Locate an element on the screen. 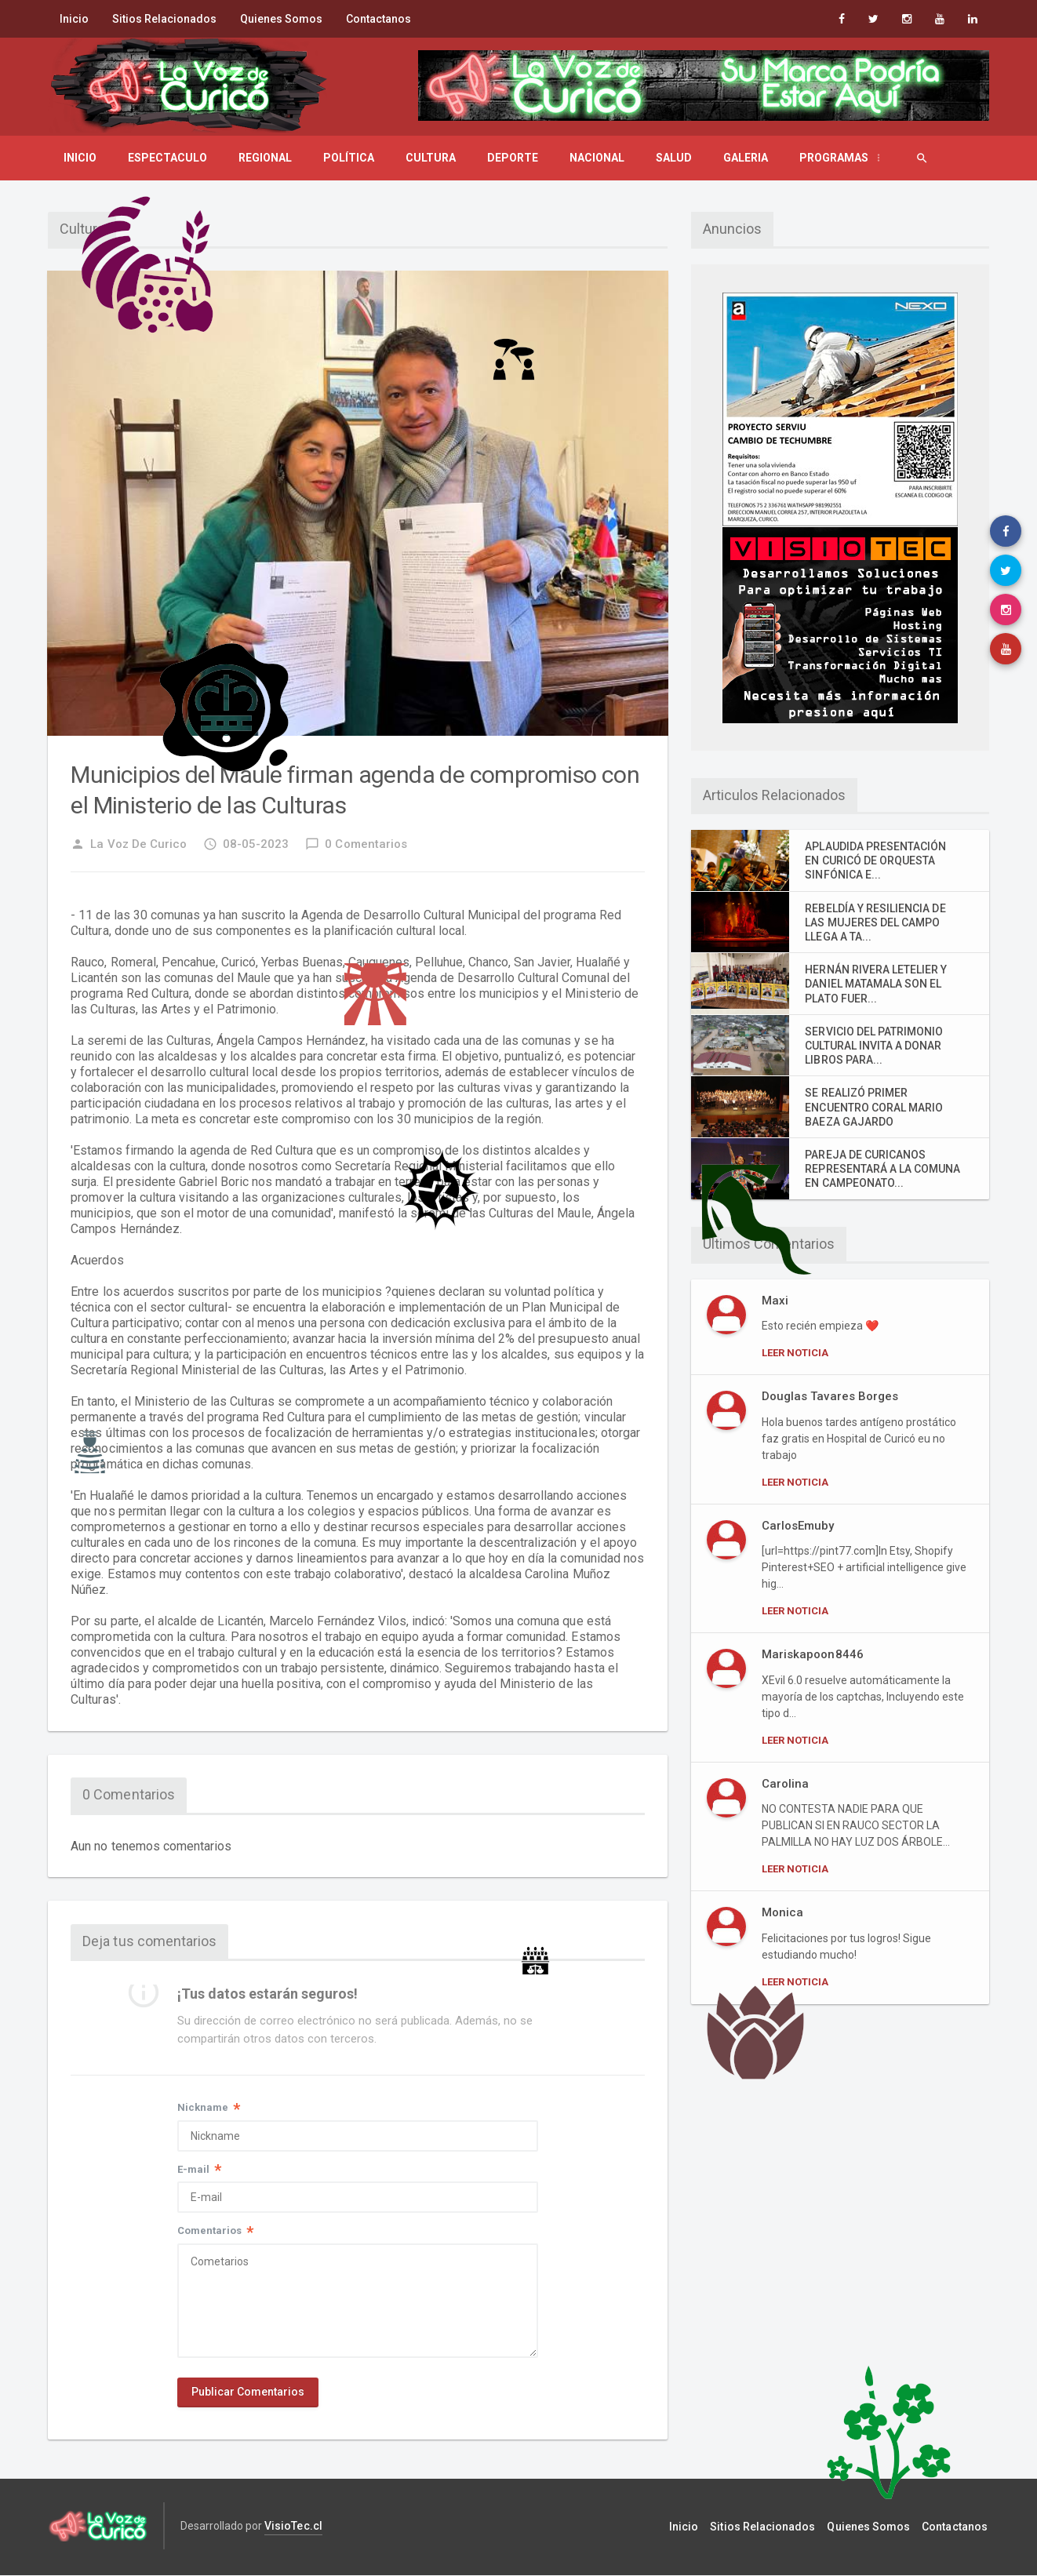  indicates a power-up or special ability is active is located at coordinates (439, 1189).